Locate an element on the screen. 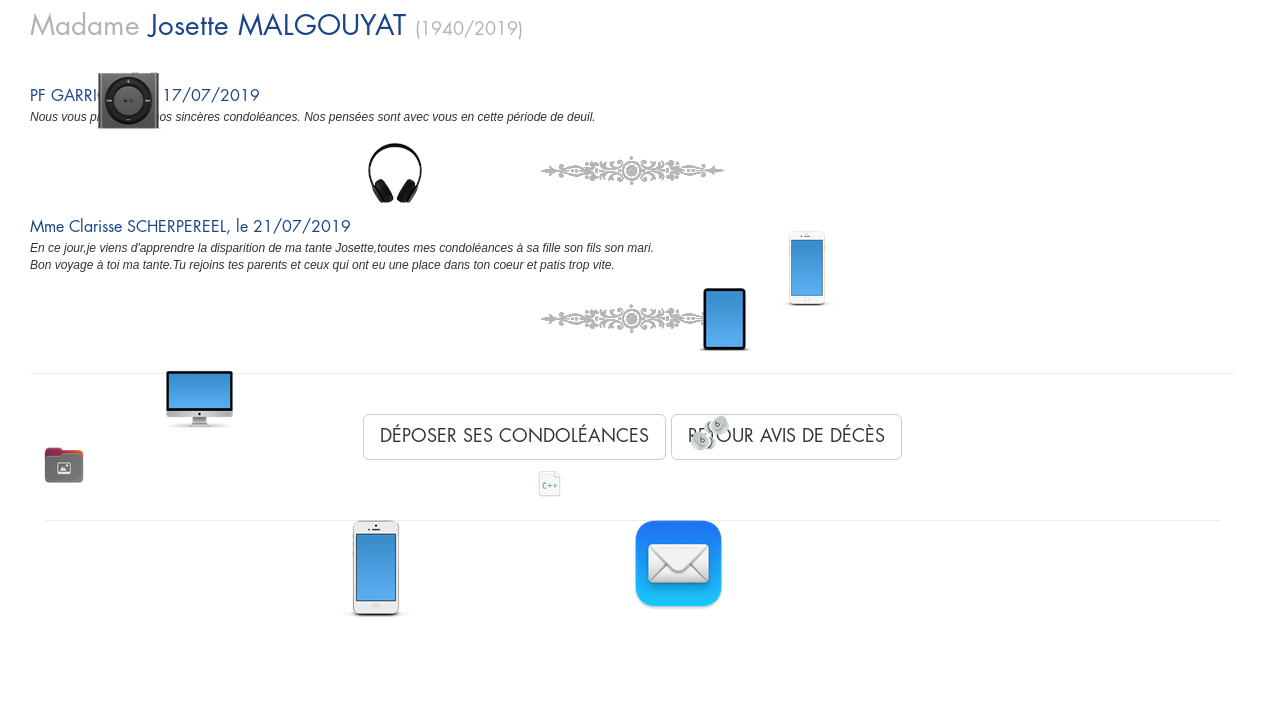  connect bluetooth headphones is located at coordinates (395, 173).